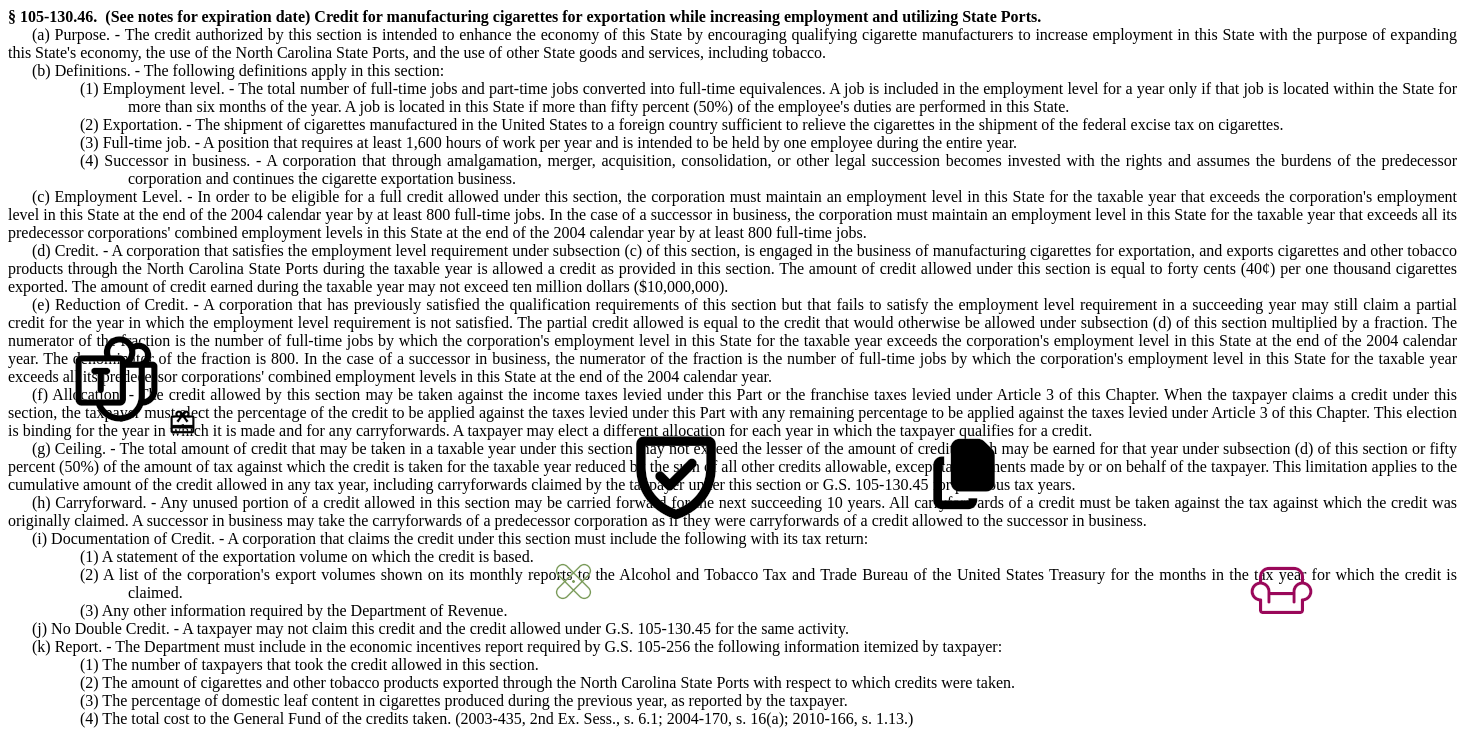 This screenshot has height=736, width=1465. Describe the element at coordinates (116, 380) in the screenshot. I see `open microsoft teams` at that location.